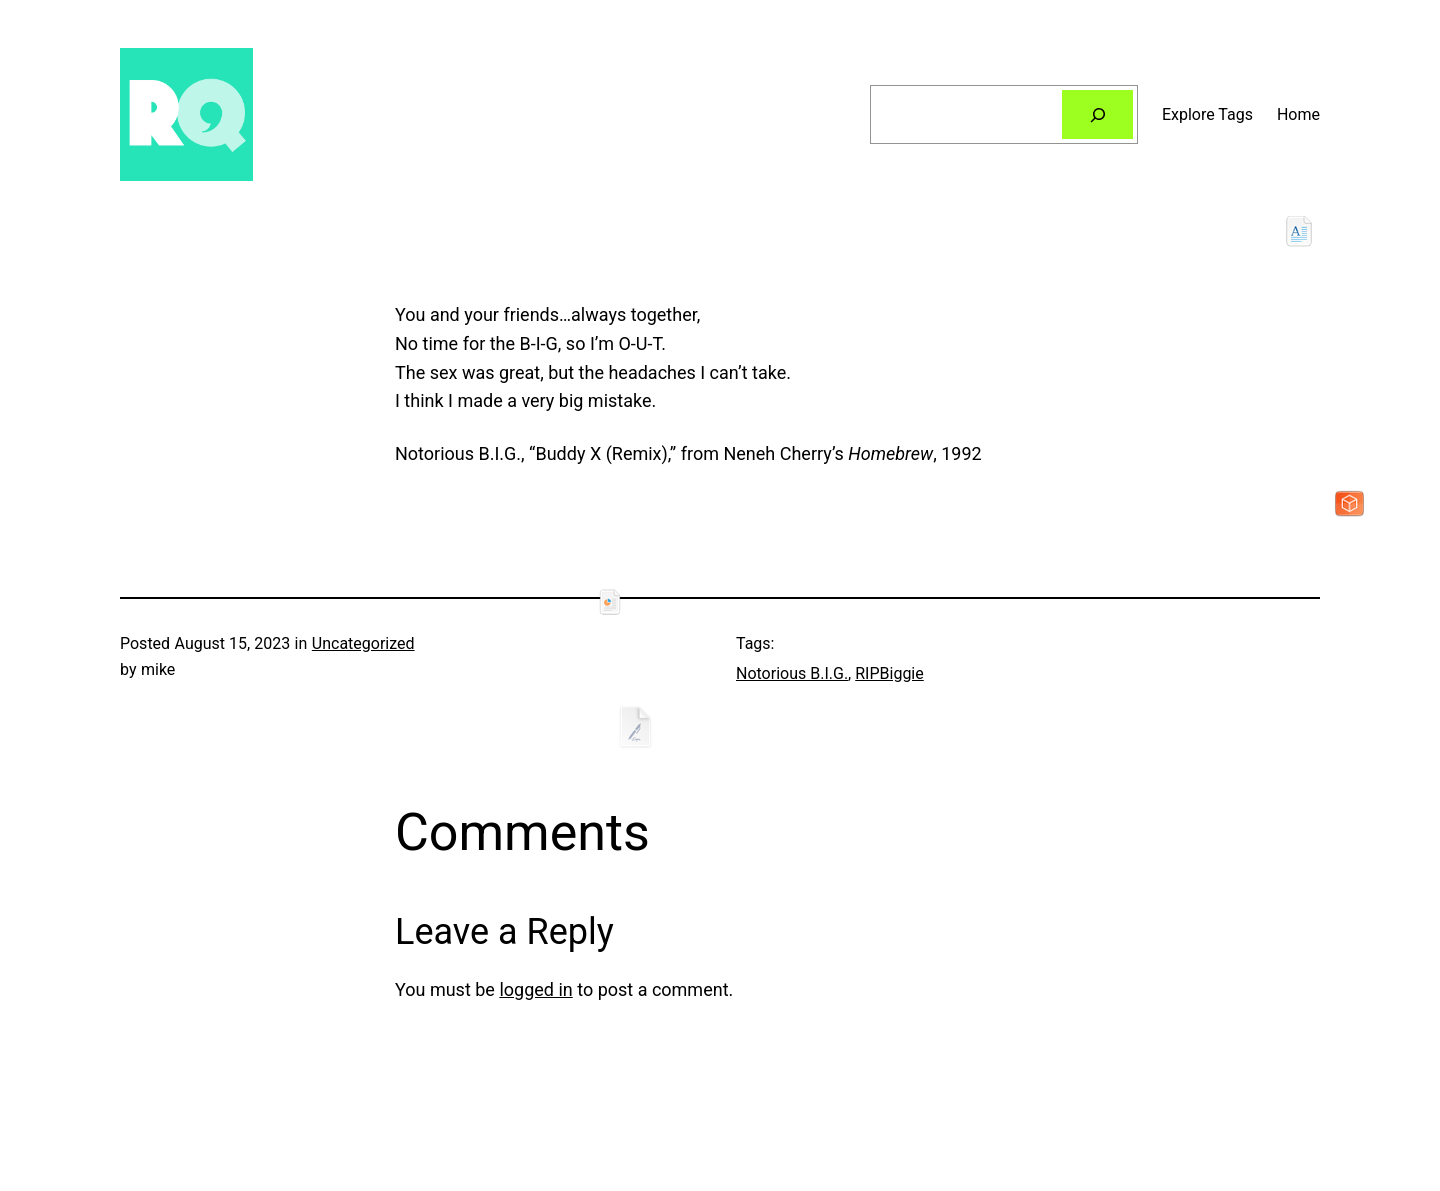 The height and width of the screenshot is (1191, 1440). I want to click on open a 3D model file, so click(1349, 502).